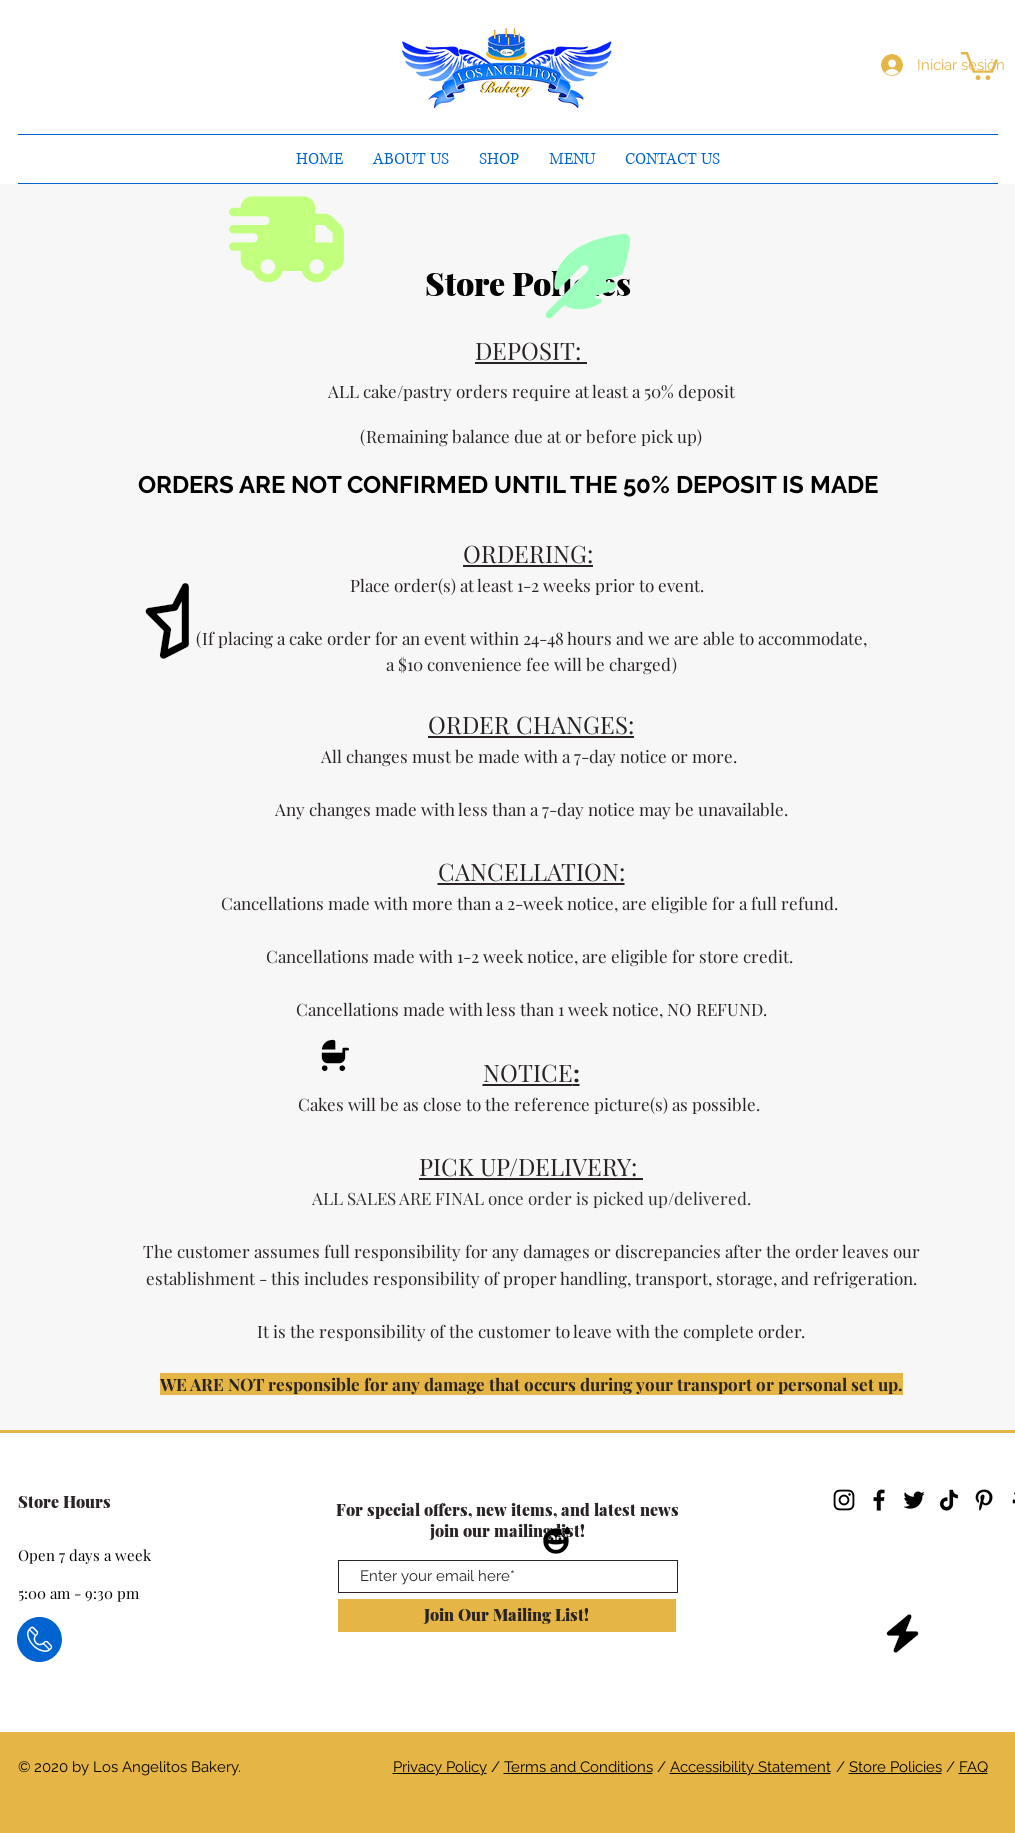  I want to click on indicates a partial rating or half-star score, so click(186, 623).